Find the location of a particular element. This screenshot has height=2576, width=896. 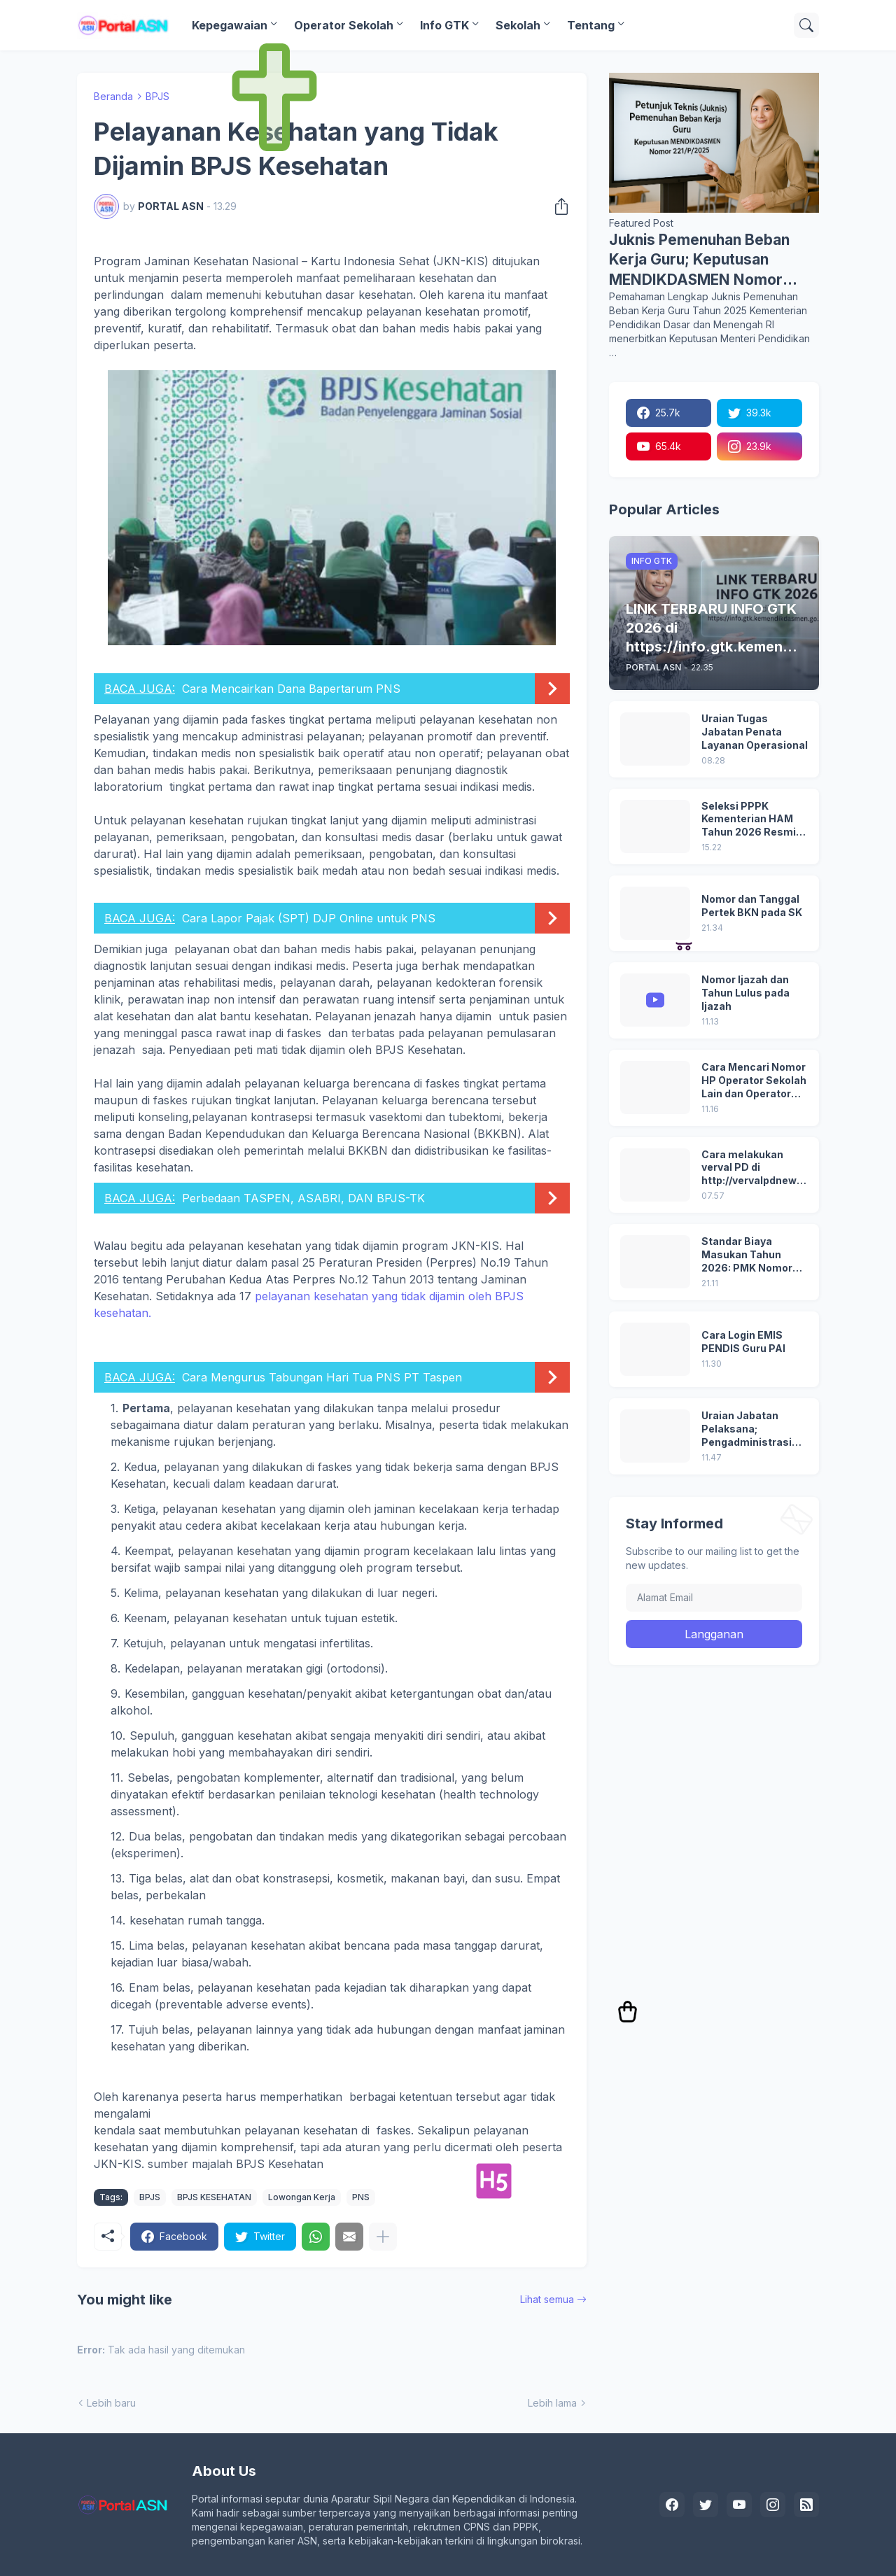

browse skateboarding gear or products is located at coordinates (684, 945).